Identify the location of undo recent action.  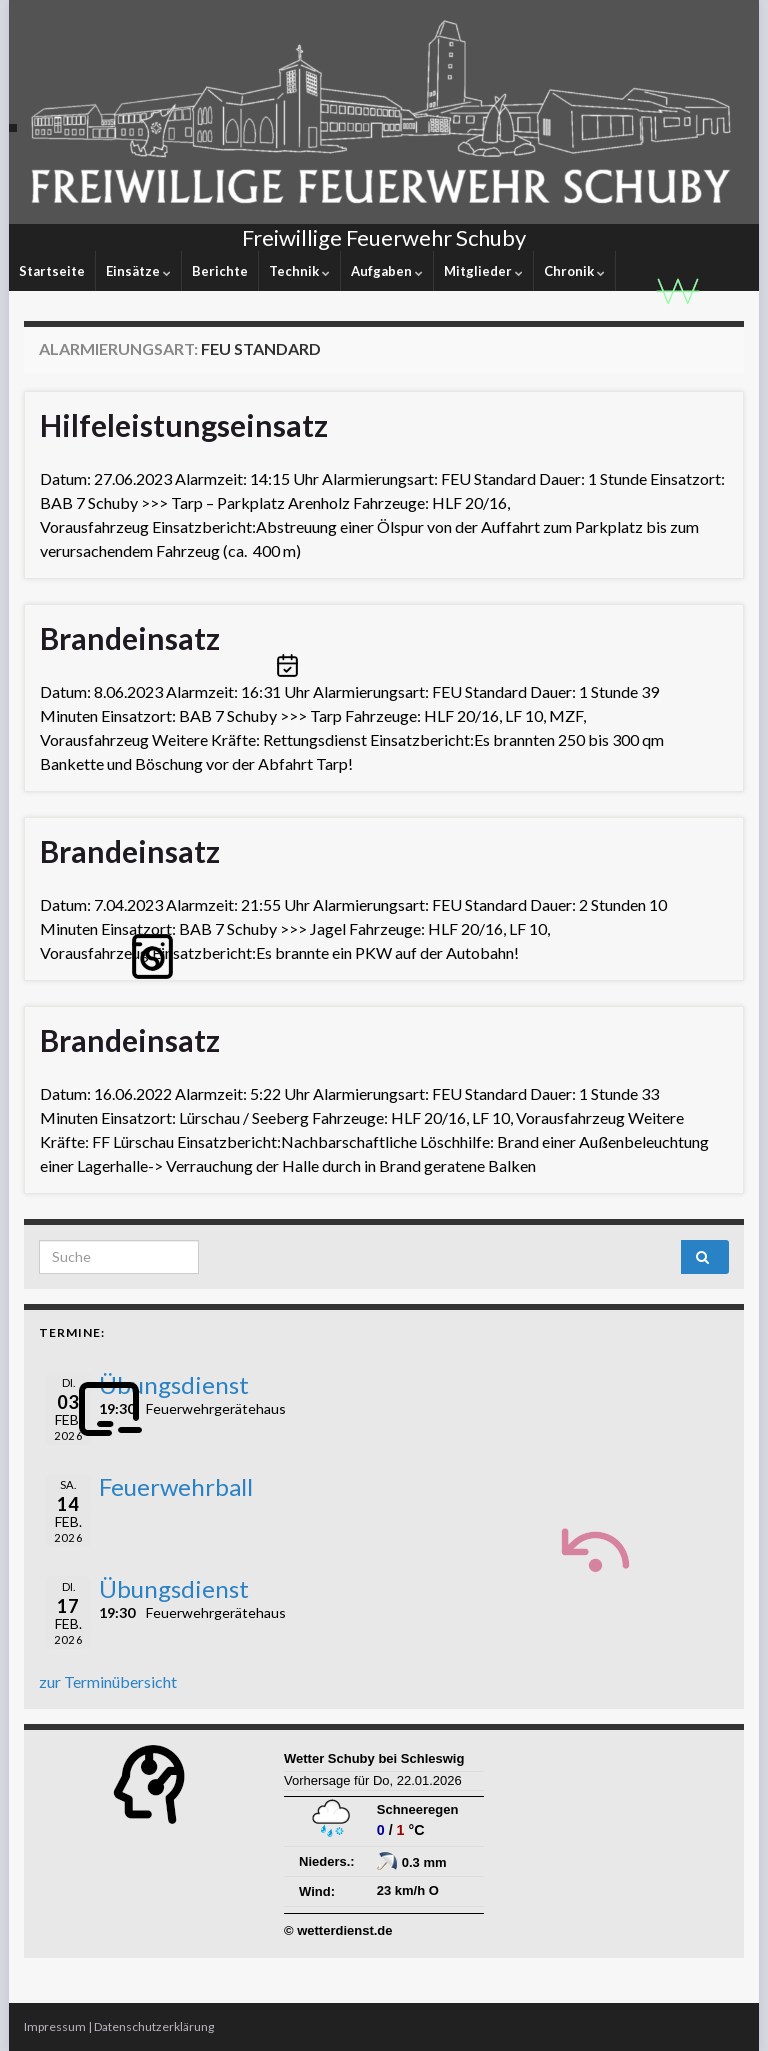
(595, 1548).